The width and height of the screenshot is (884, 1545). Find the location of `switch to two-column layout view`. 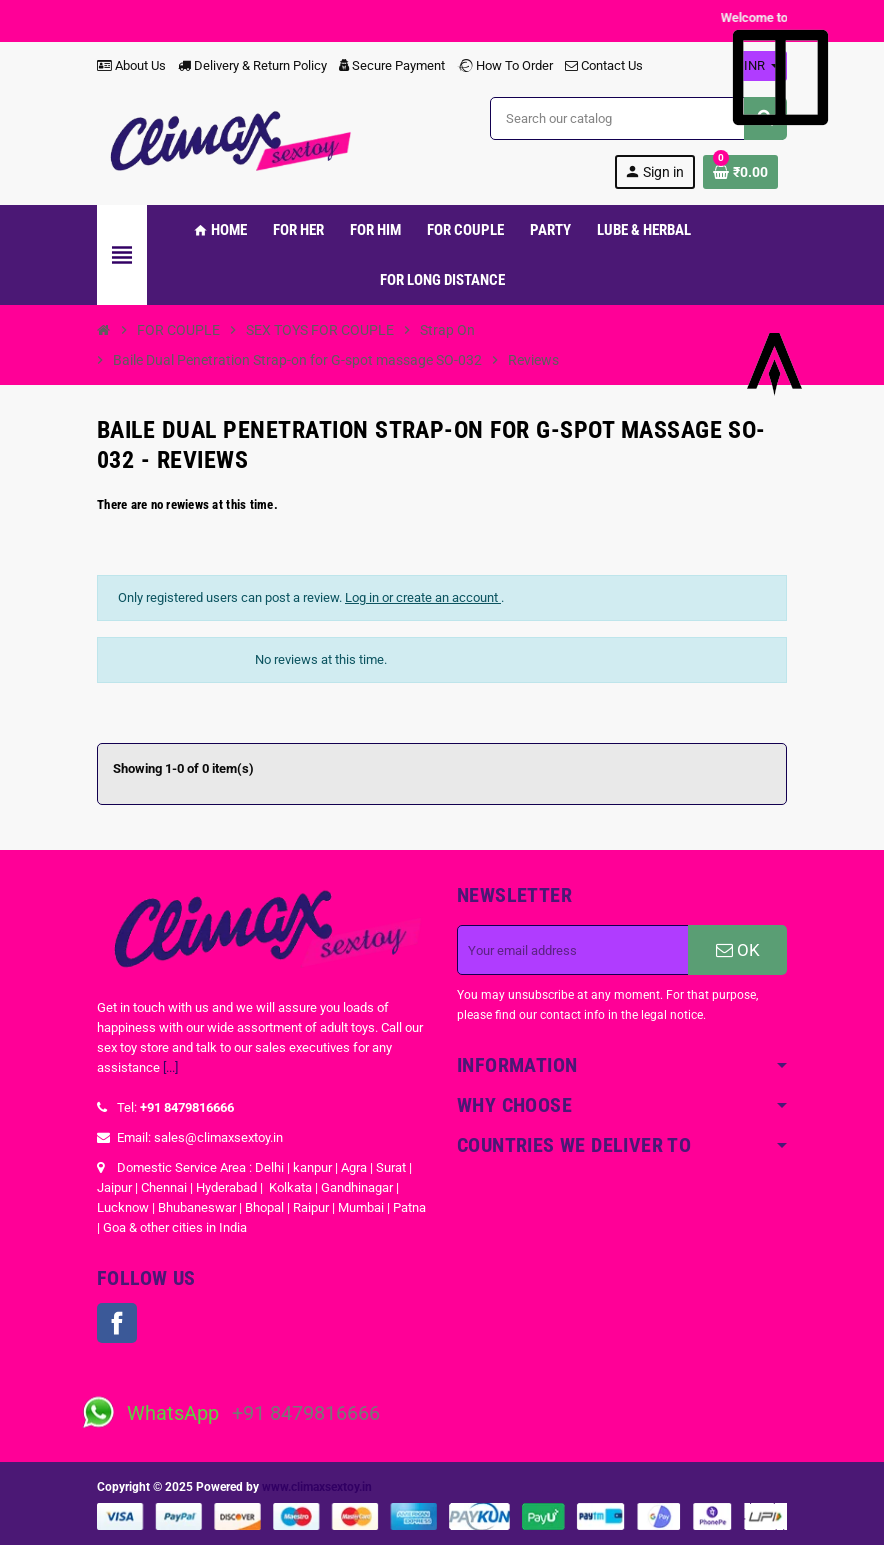

switch to two-column layout view is located at coordinates (780, 77).